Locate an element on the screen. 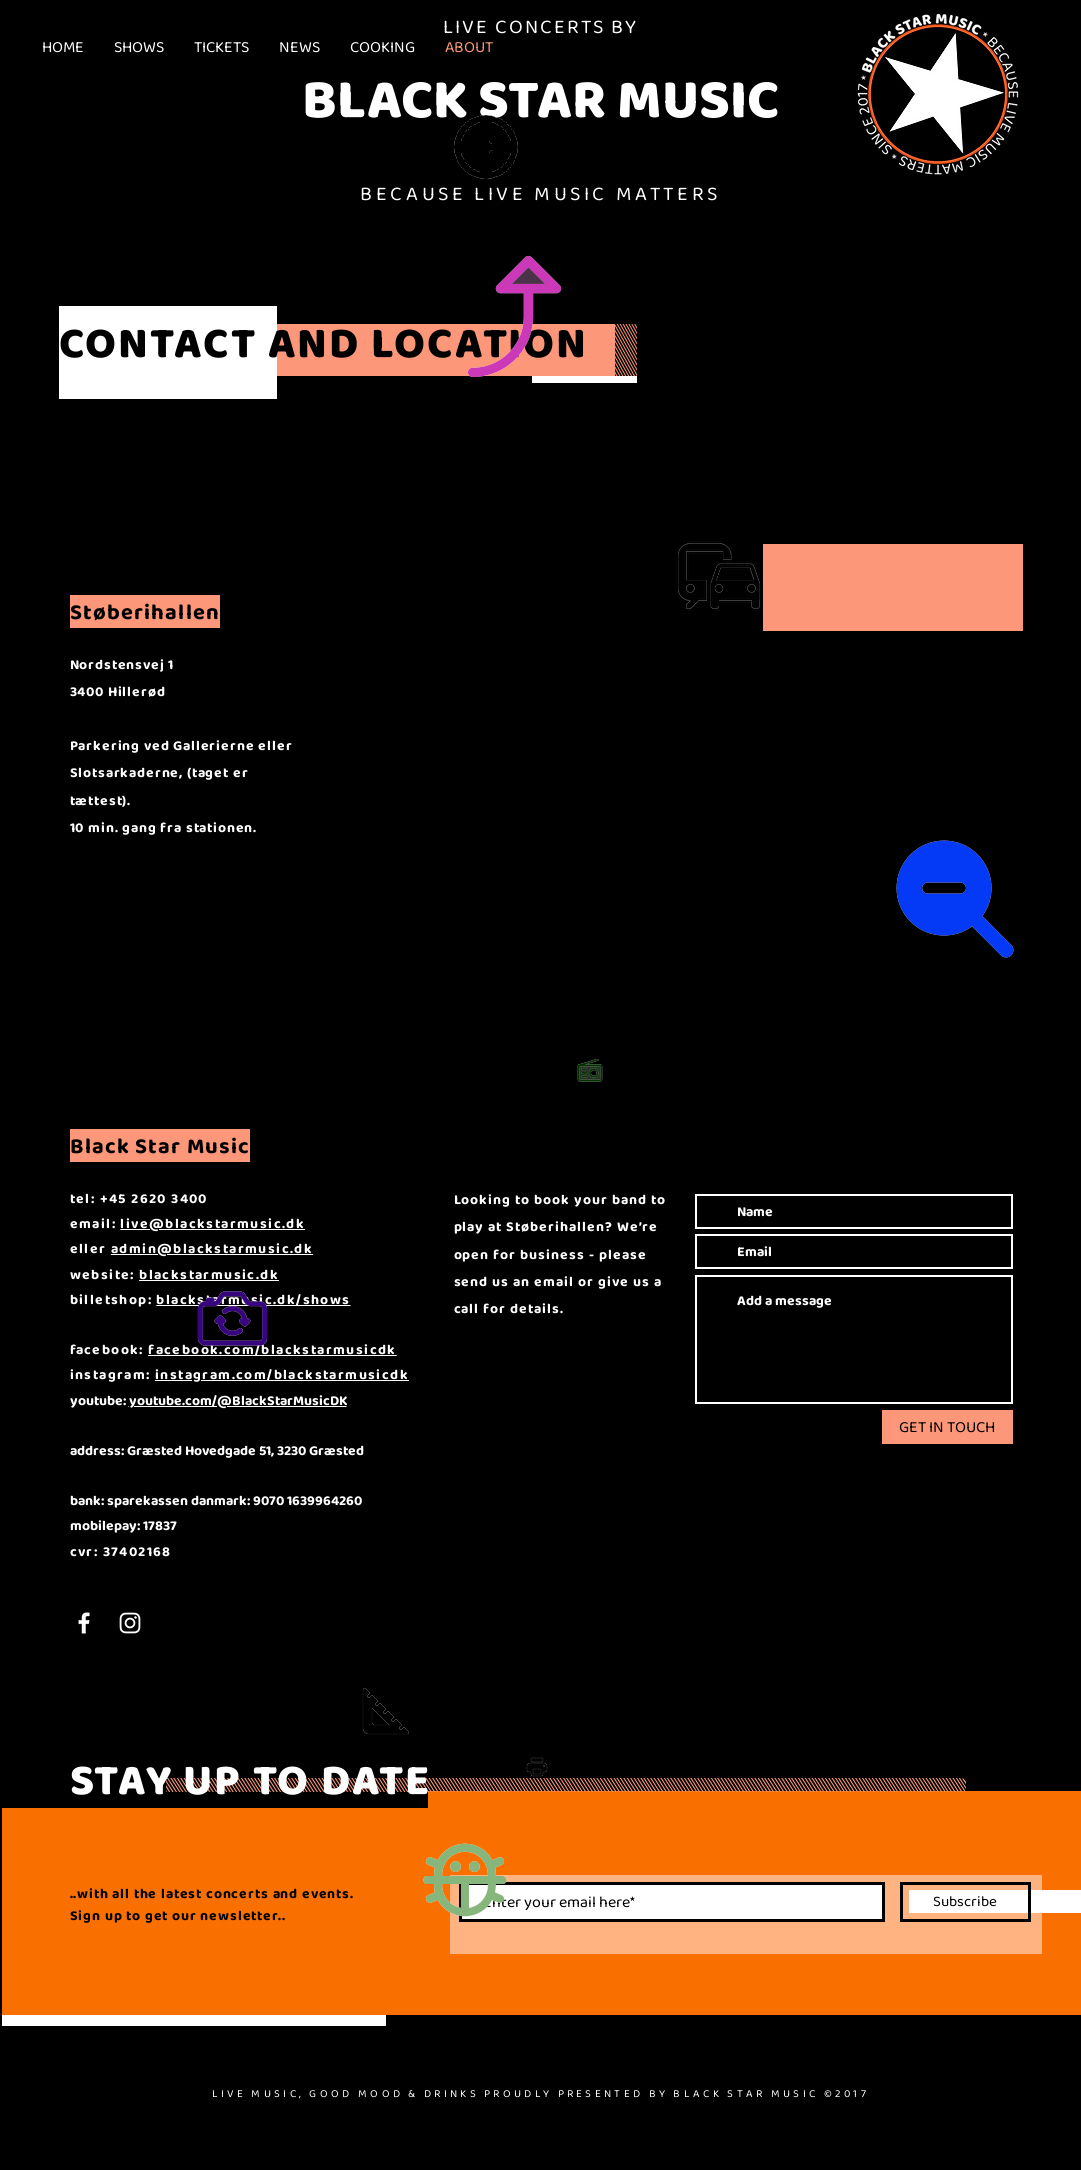 The height and width of the screenshot is (2170, 1081). open radio or audio streaming is located at coordinates (590, 1072).